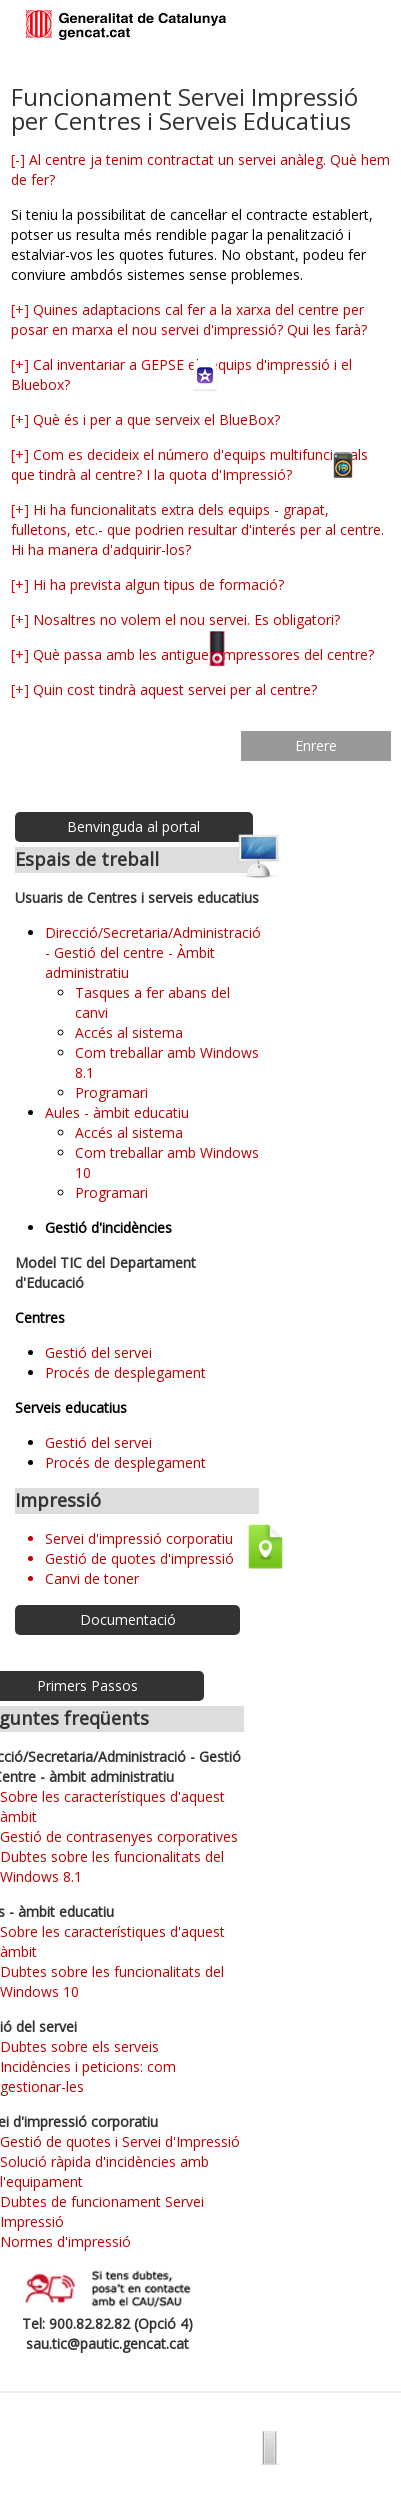 The image size is (401, 2505). I want to click on access RAID 10 storage configuration settings, so click(343, 465).